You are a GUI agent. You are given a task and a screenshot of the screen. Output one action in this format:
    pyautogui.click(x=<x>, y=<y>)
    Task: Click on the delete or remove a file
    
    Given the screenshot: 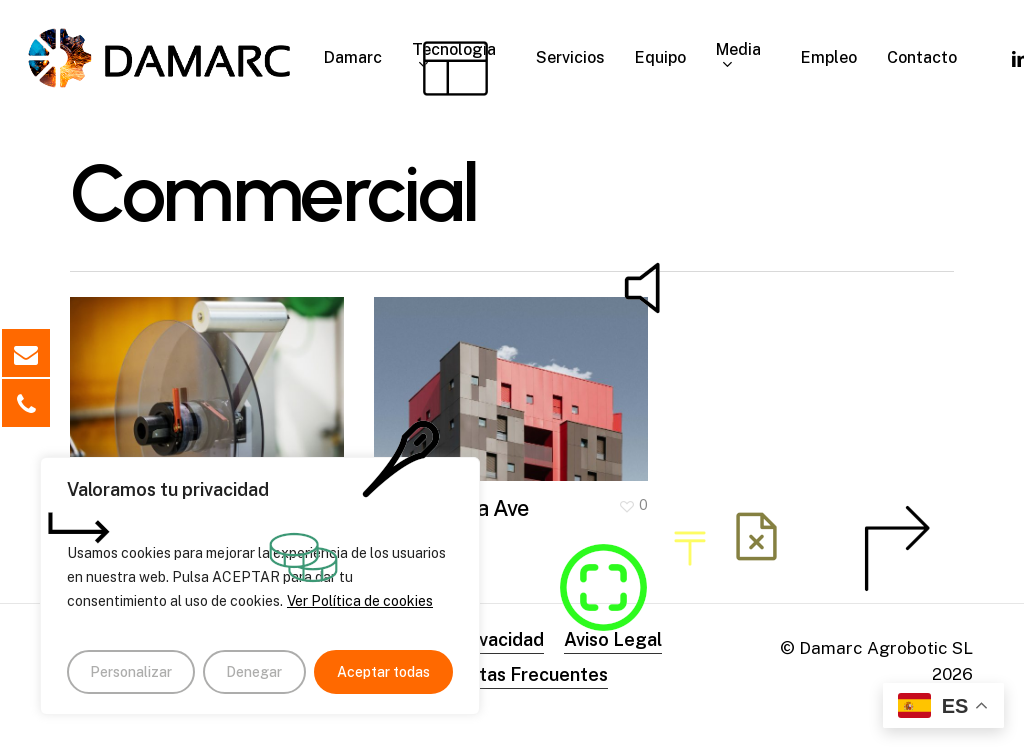 What is the action you would take?
    pyautogui.click(x=756, y=536)
    